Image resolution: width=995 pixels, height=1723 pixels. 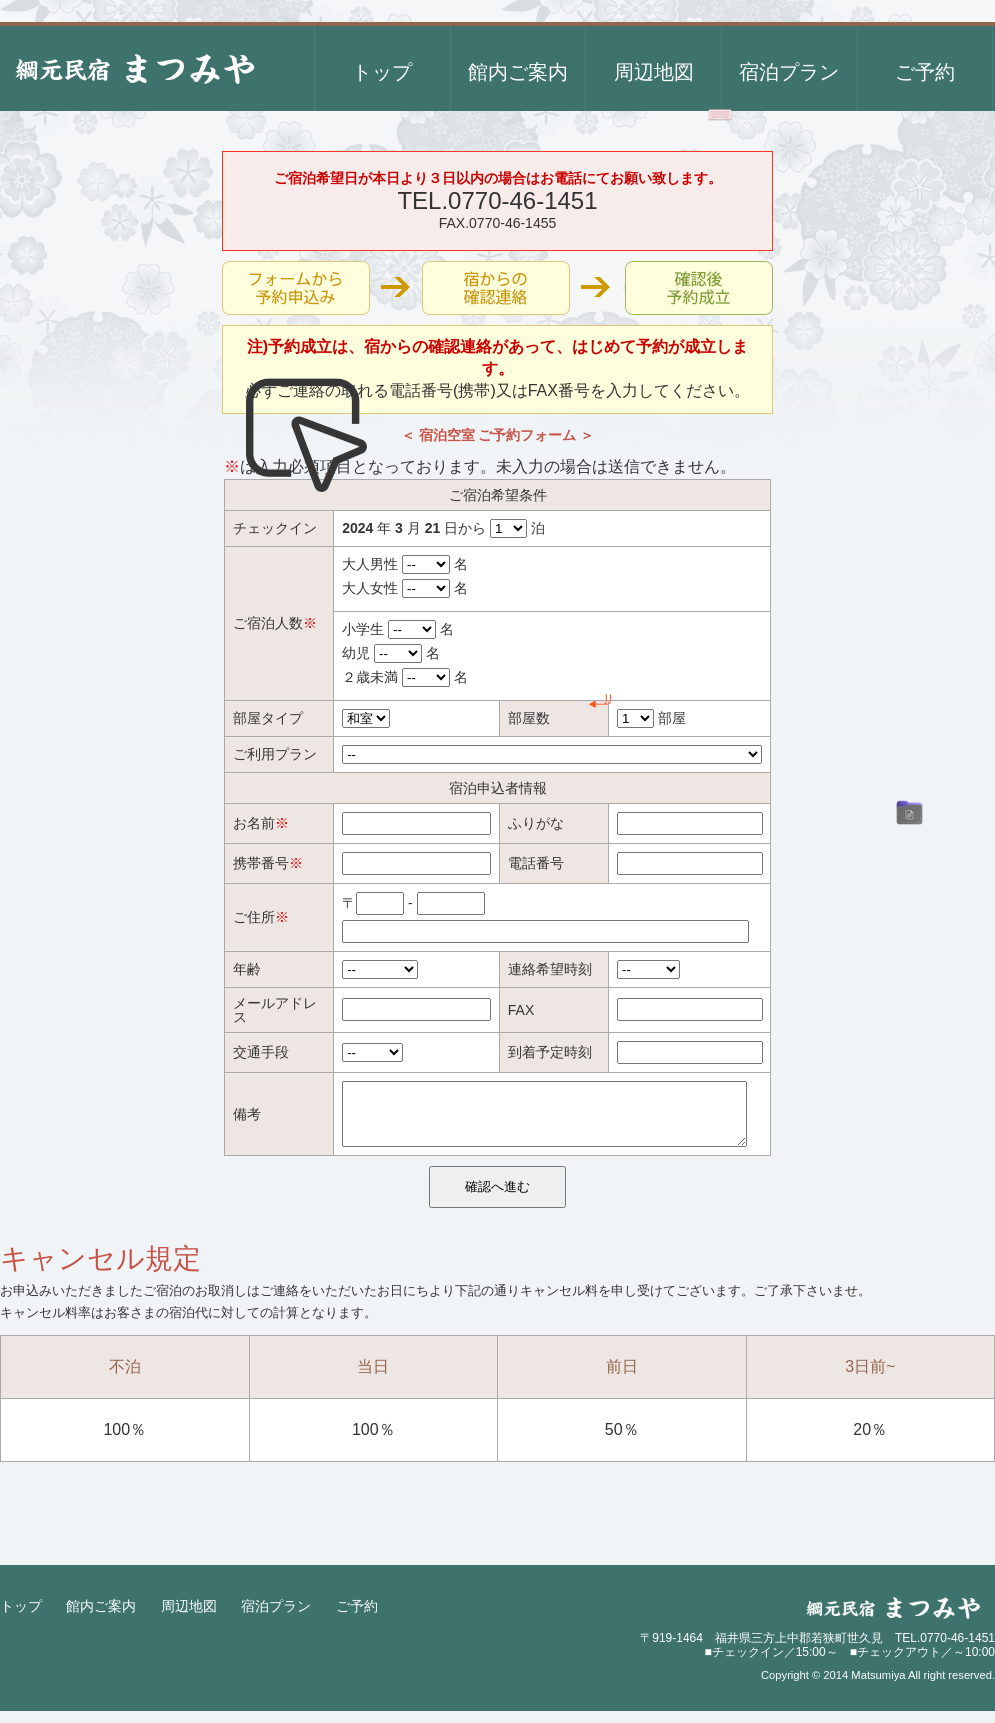 What do you see at coordinates (306, 431) in the screenshot?
I see `access pointer and cursor accessibility settings` at bounding box center [306, 431].